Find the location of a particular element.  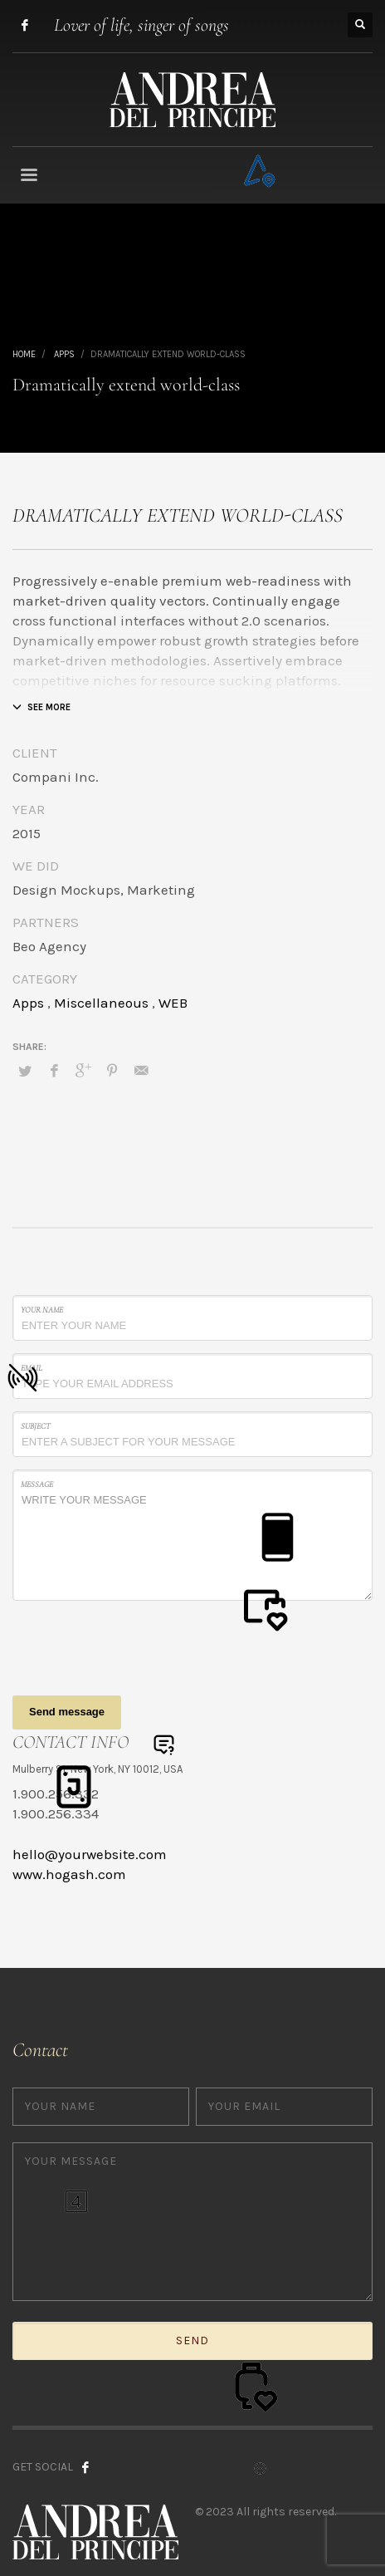

favorite or like a connected device is located at coordinates (265, 1608).